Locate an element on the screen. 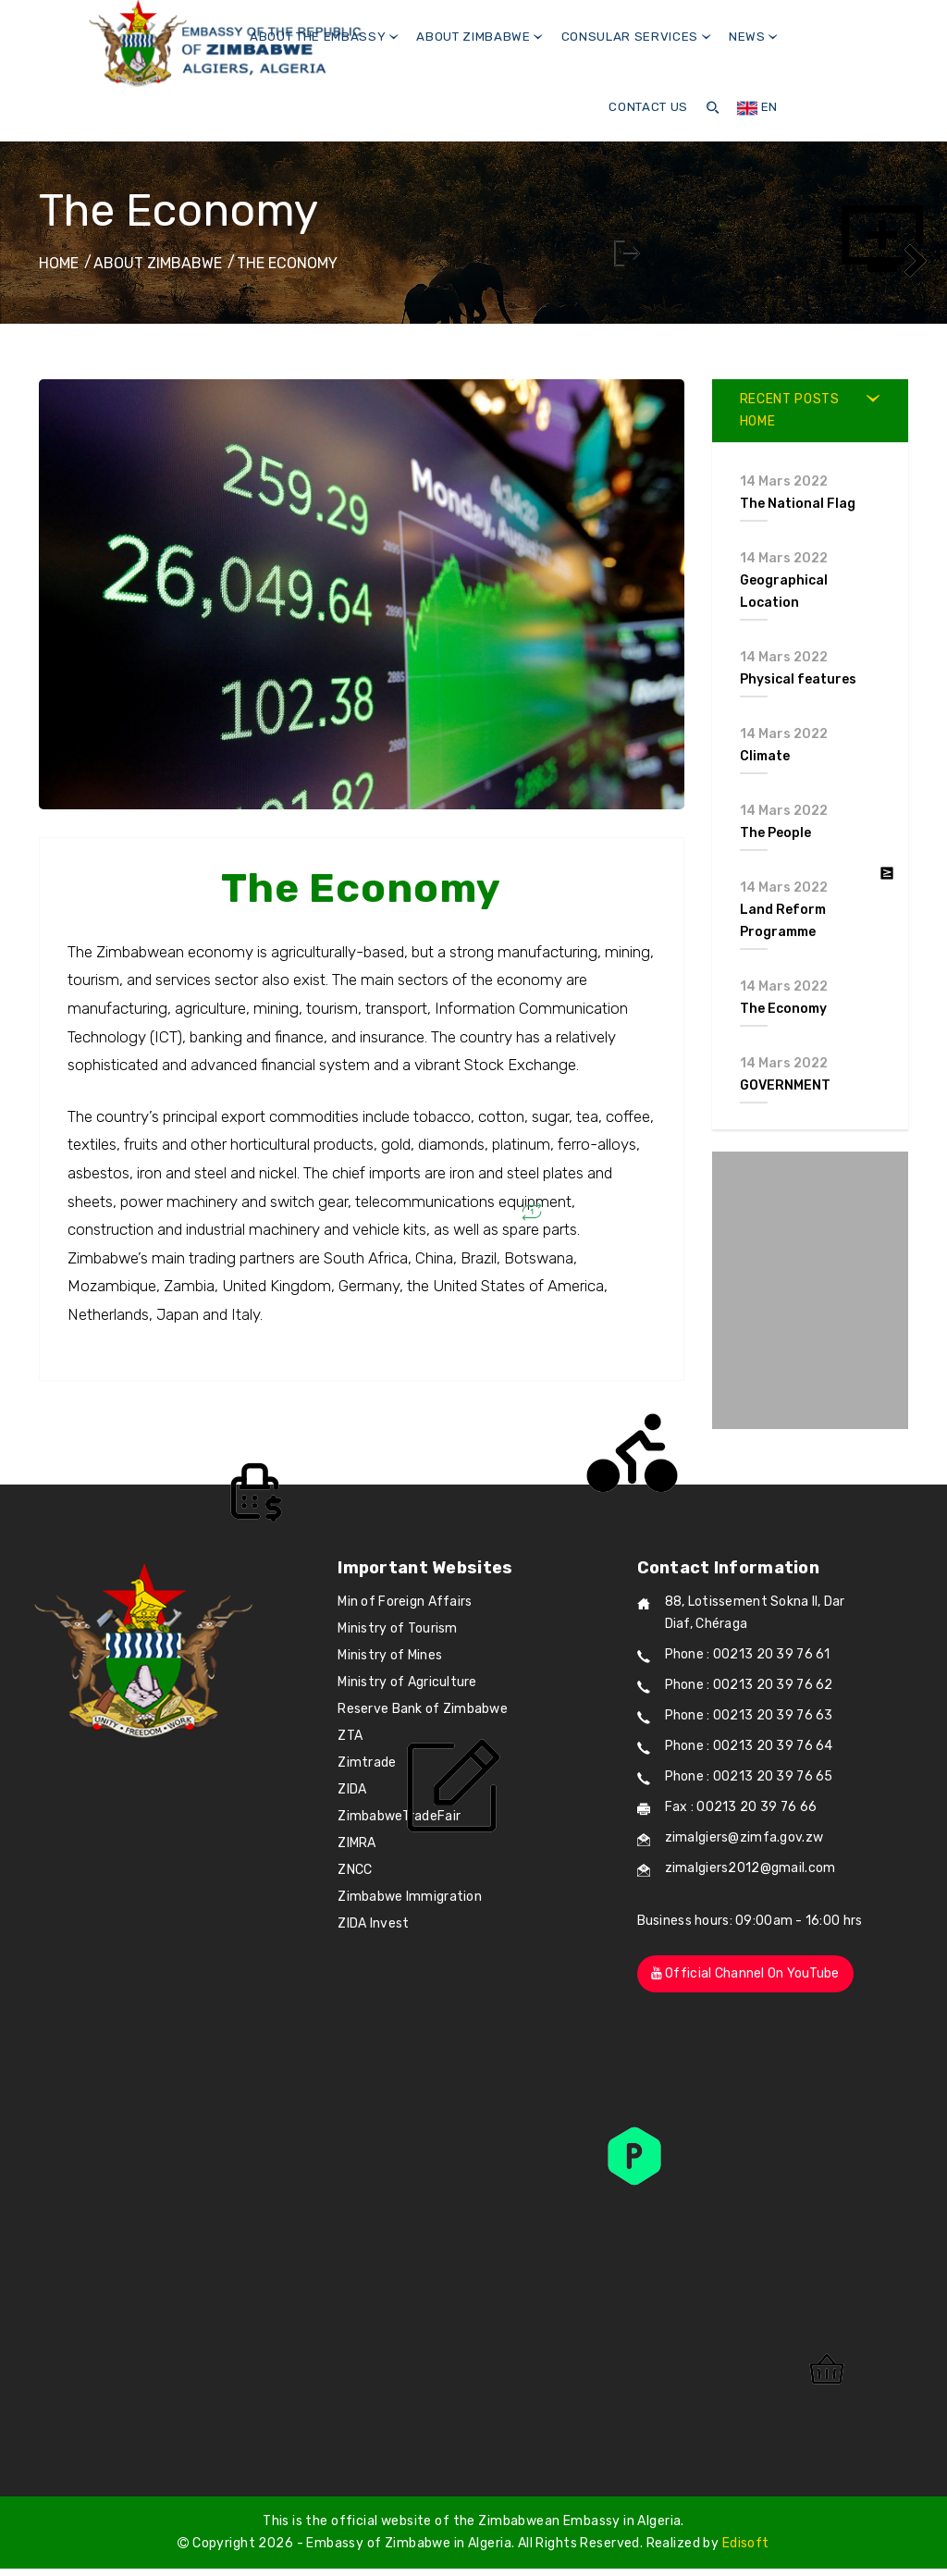 The width and height of the screenshot is (947, 2576). sign out of your account is located at coordinates (626, 253).